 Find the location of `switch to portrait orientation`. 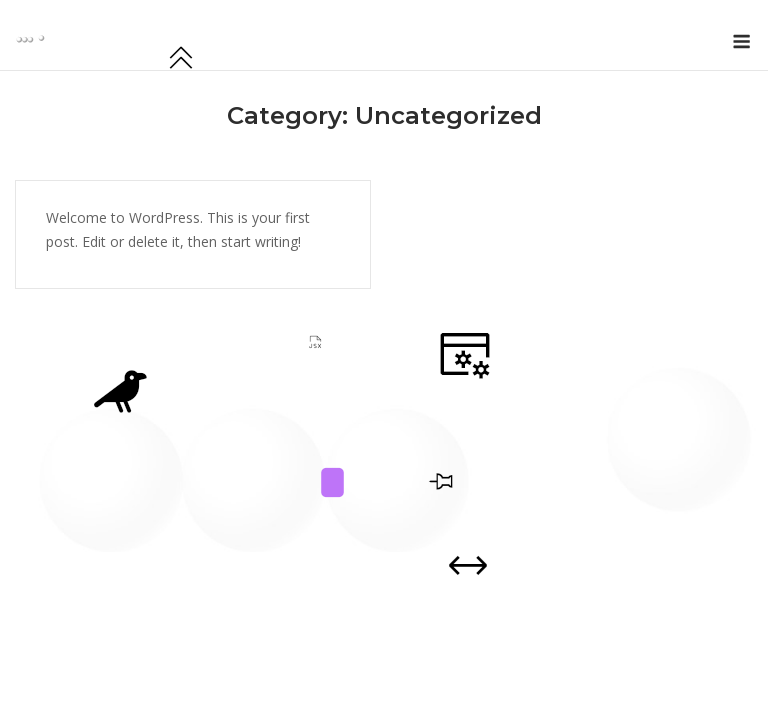

switch to portrait orientation is located at coordinates (332, 482).